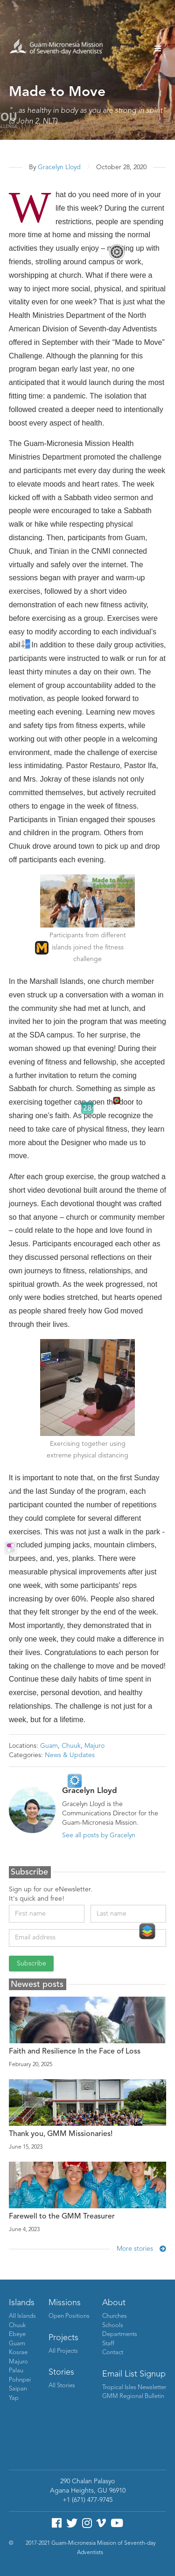 This screenshot has height=2576, width=175. I want to click on open 3D Viewer app, so click(10, 1487).